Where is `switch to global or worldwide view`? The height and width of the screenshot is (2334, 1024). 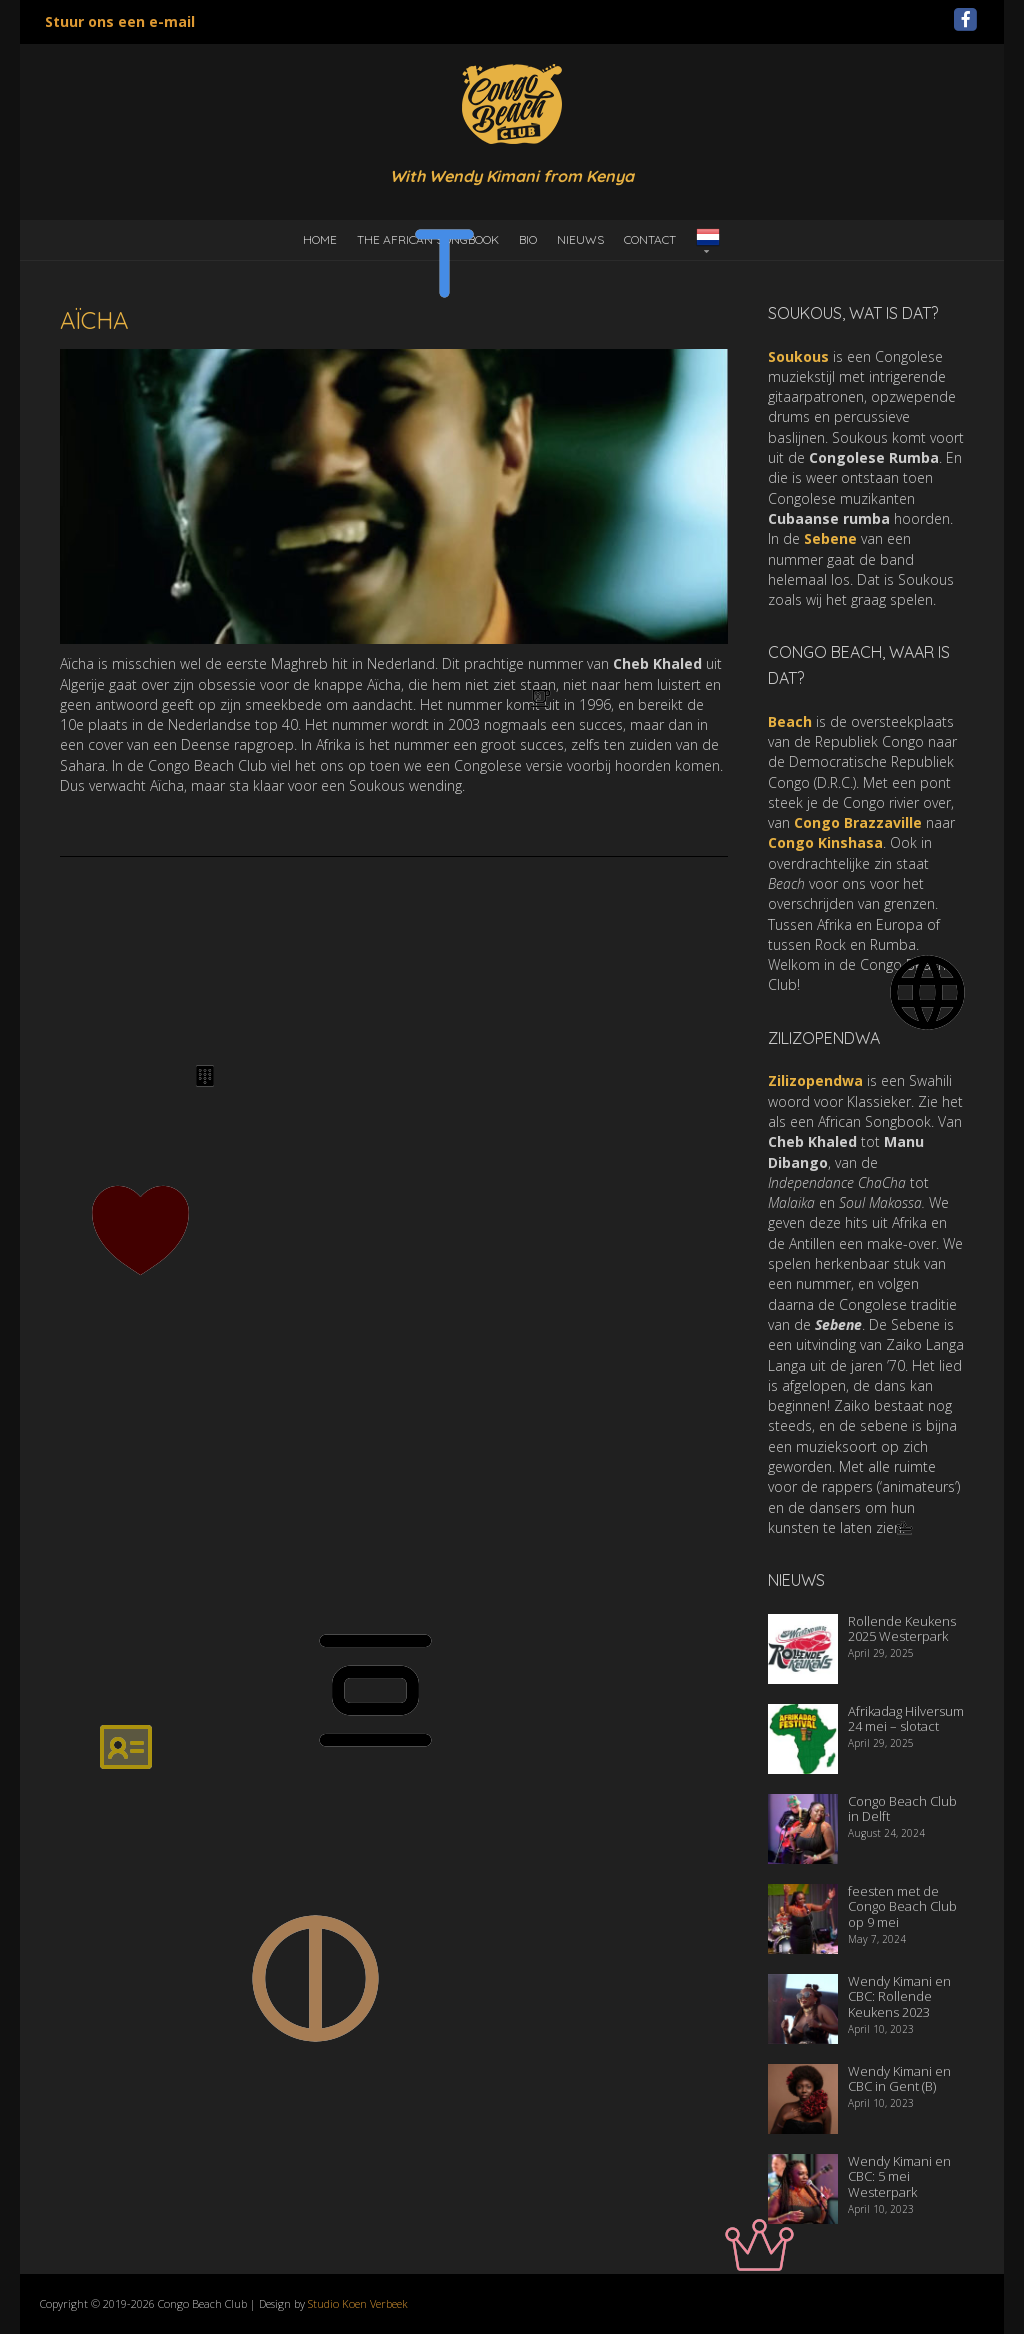
switch to global or worldwide view is located at coordinates (927, 992).